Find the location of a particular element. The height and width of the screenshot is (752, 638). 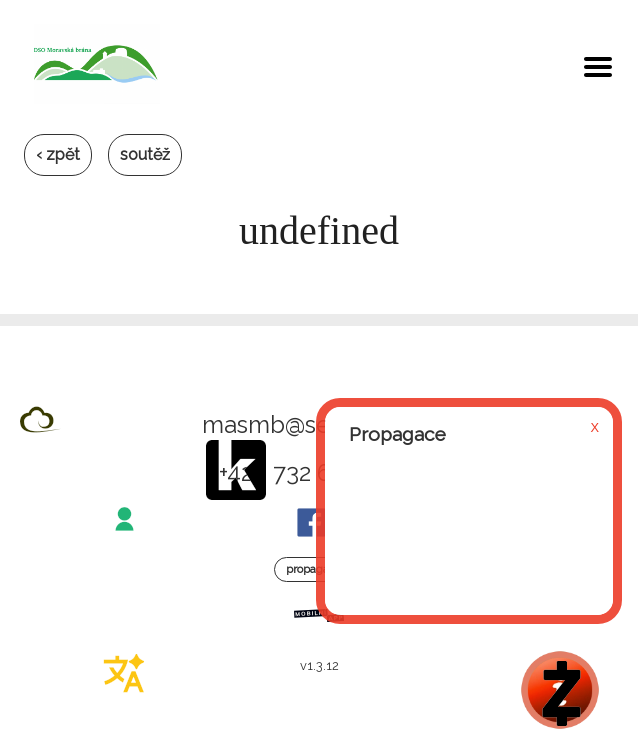

view your profile is located at coordinates (124, 519).